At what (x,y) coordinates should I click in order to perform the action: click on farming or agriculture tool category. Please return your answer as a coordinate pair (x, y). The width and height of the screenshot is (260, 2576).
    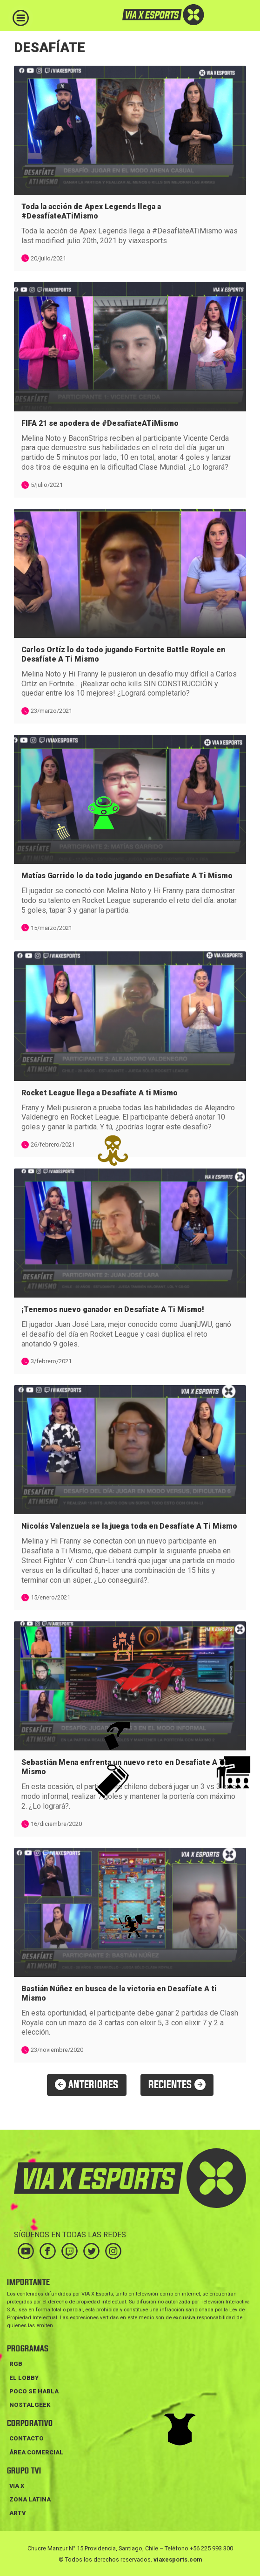
    Looking at the image, I should click on (63, 832).